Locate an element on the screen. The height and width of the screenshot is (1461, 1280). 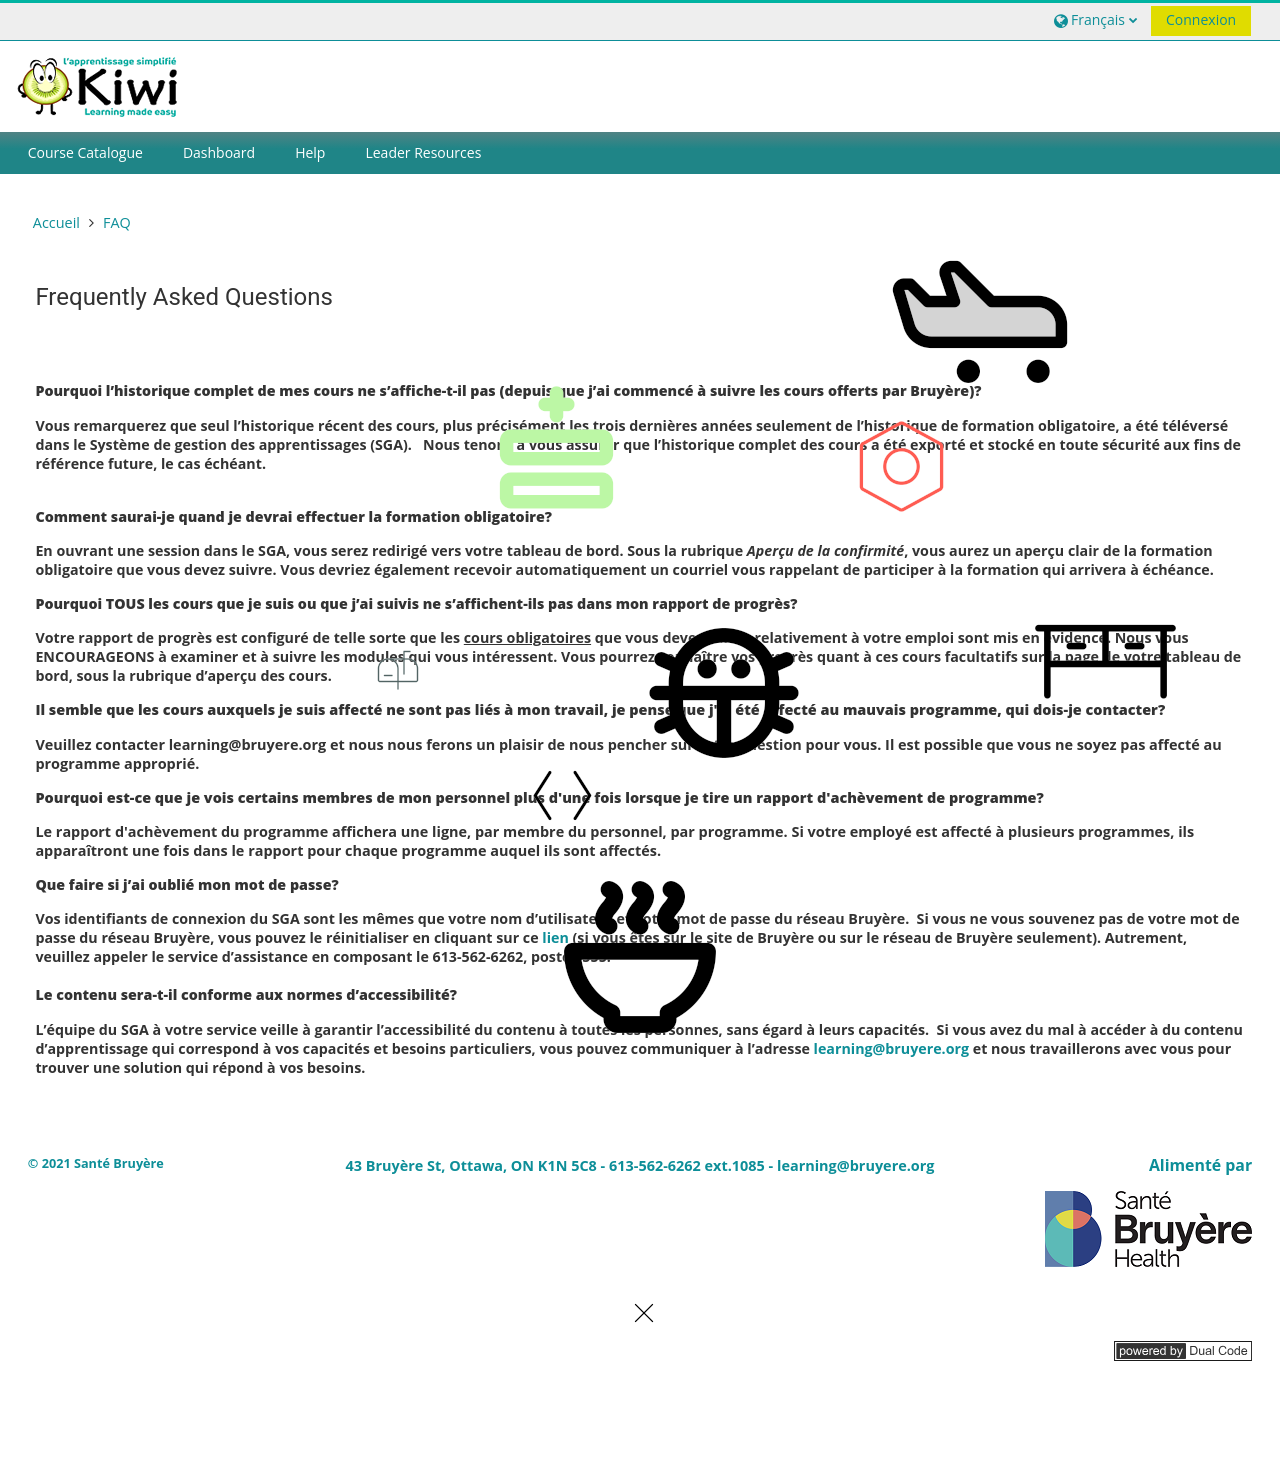
access your mailbox or inbox is located at coordinates (398, 671).